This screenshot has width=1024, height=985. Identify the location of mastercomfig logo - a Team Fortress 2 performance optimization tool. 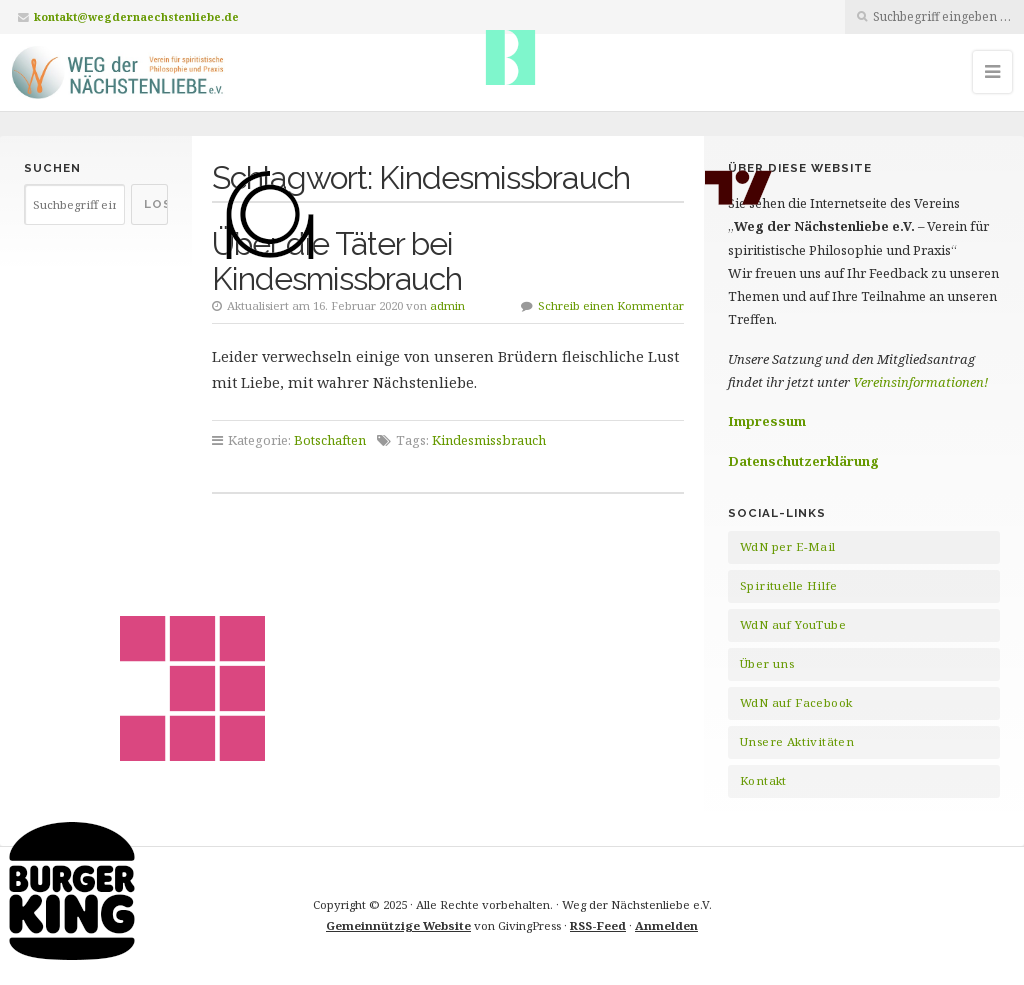
(270, 215).